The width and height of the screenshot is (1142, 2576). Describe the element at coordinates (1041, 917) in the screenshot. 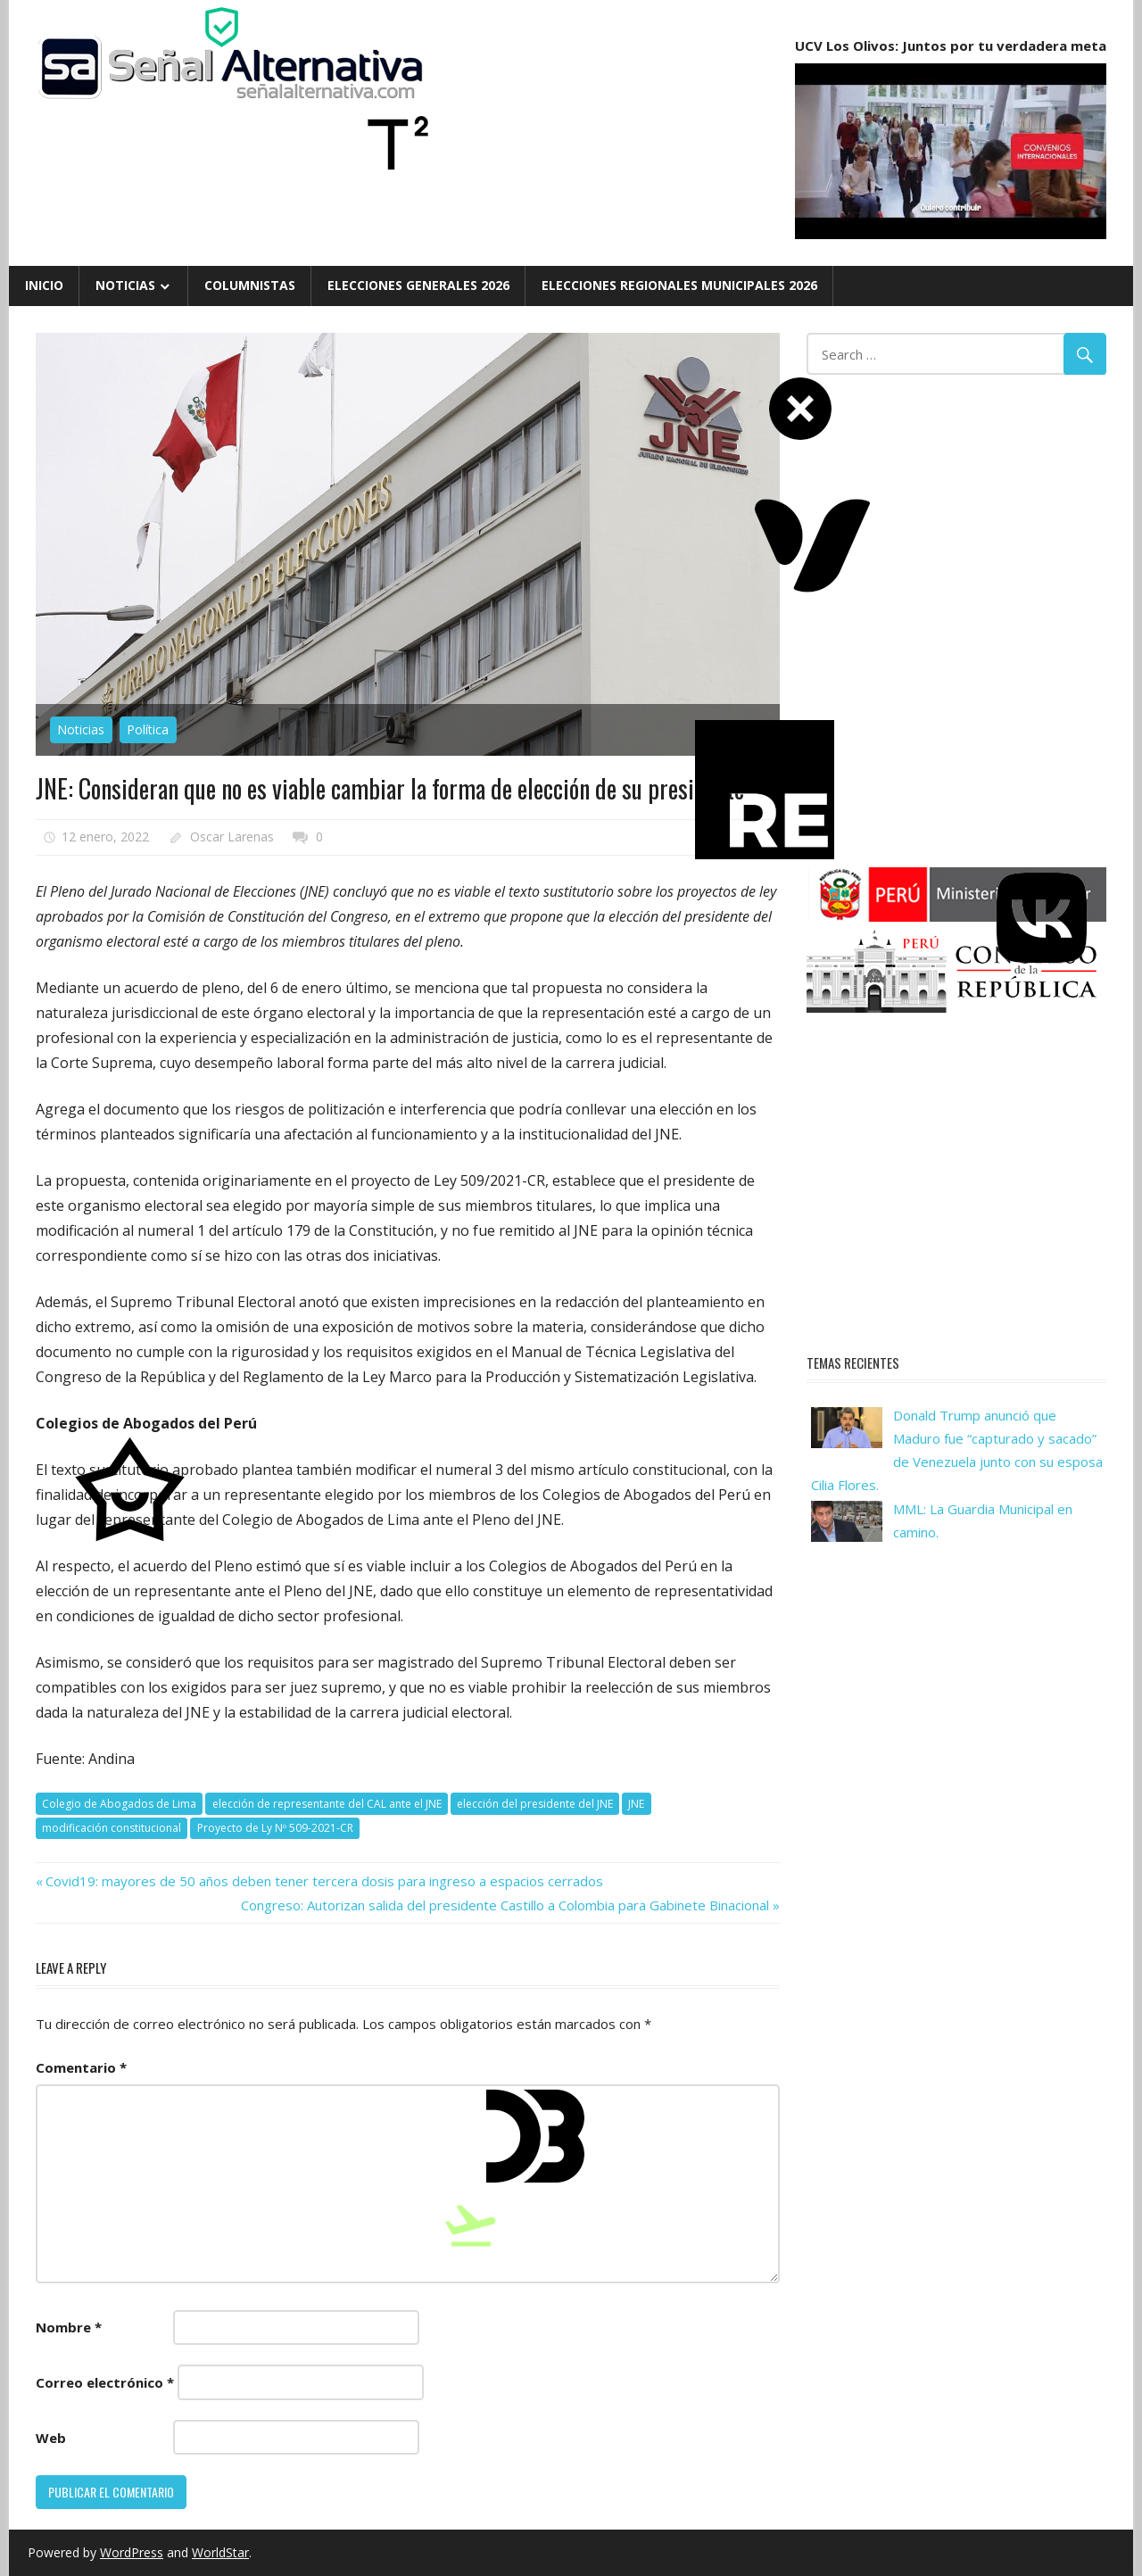

I see `open VK social network app` at that location.